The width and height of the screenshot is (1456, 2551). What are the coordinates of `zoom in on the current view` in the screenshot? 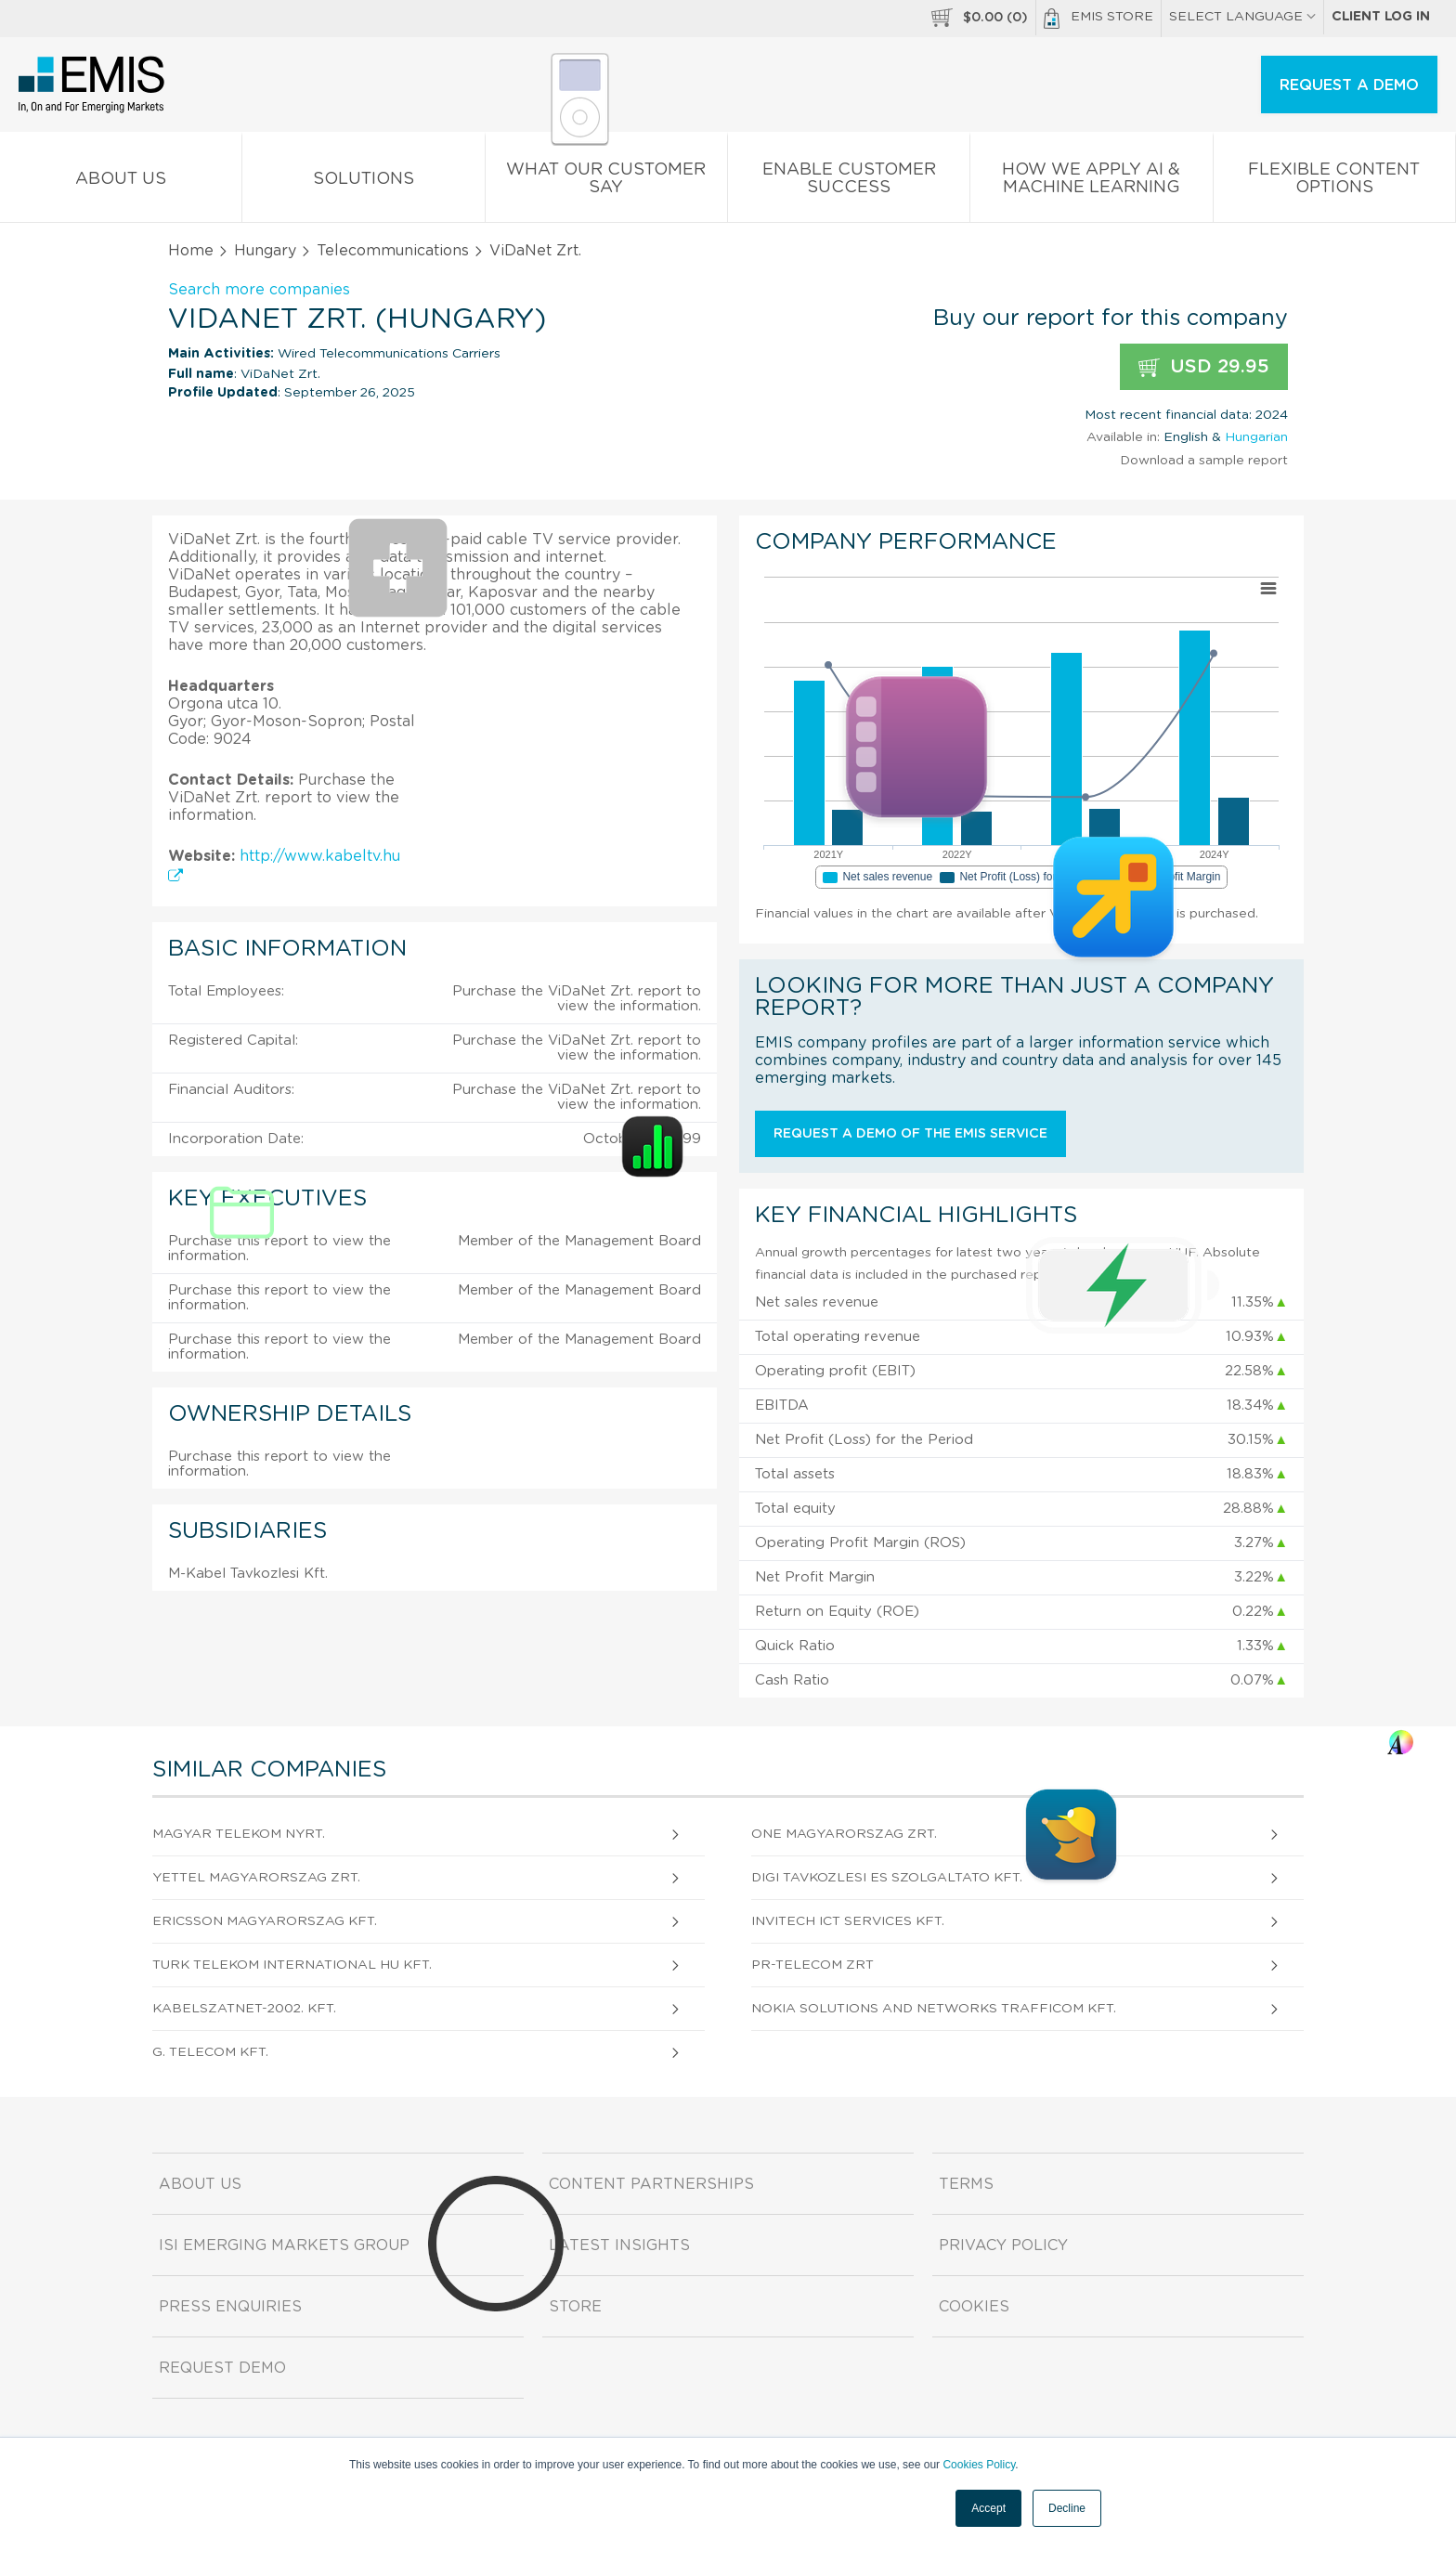 It's located at (397, 567).